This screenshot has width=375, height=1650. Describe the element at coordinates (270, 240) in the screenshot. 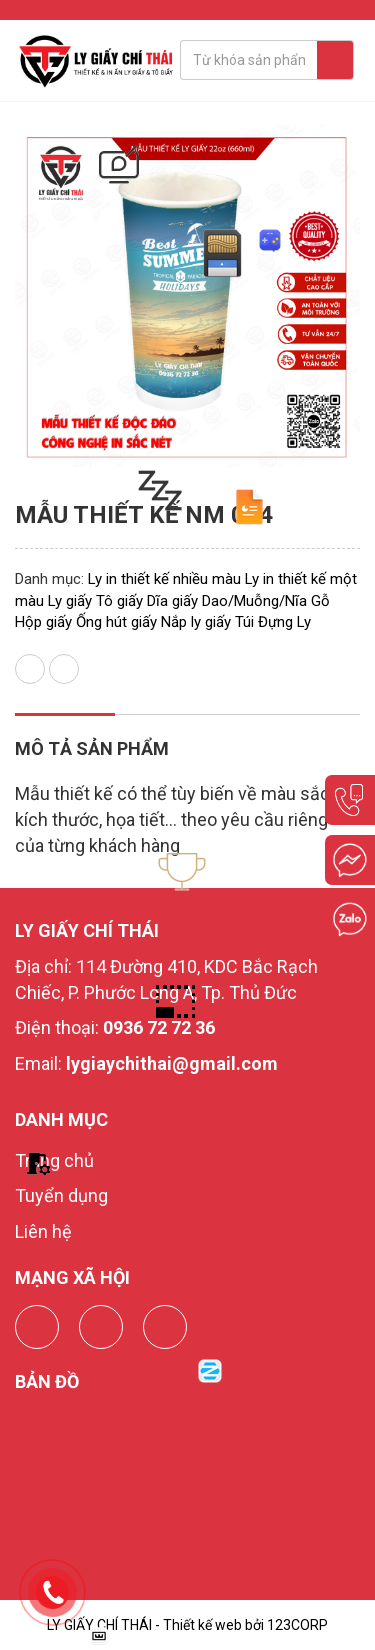

I see `open dissent messaging app` at that location.